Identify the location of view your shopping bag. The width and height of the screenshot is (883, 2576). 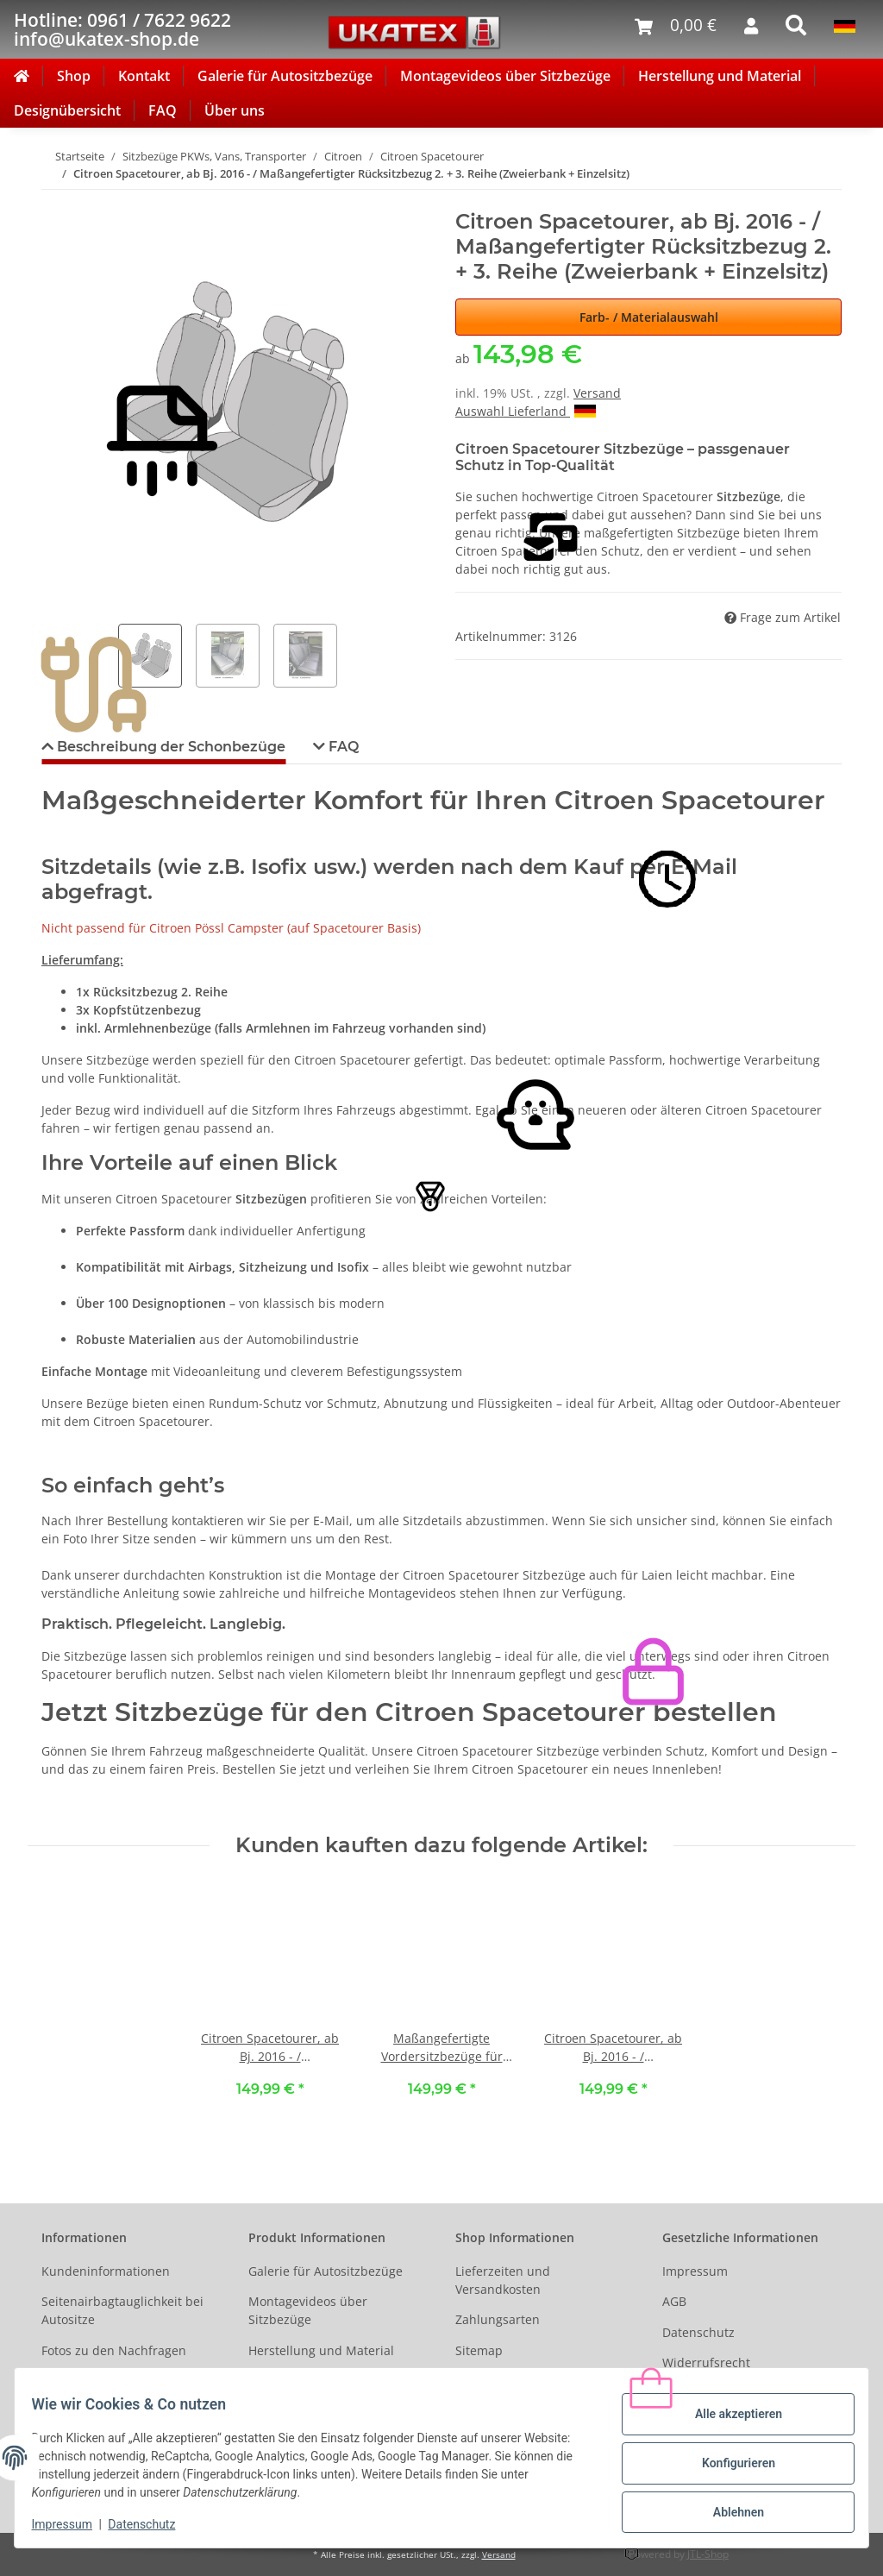
(651, 2391).